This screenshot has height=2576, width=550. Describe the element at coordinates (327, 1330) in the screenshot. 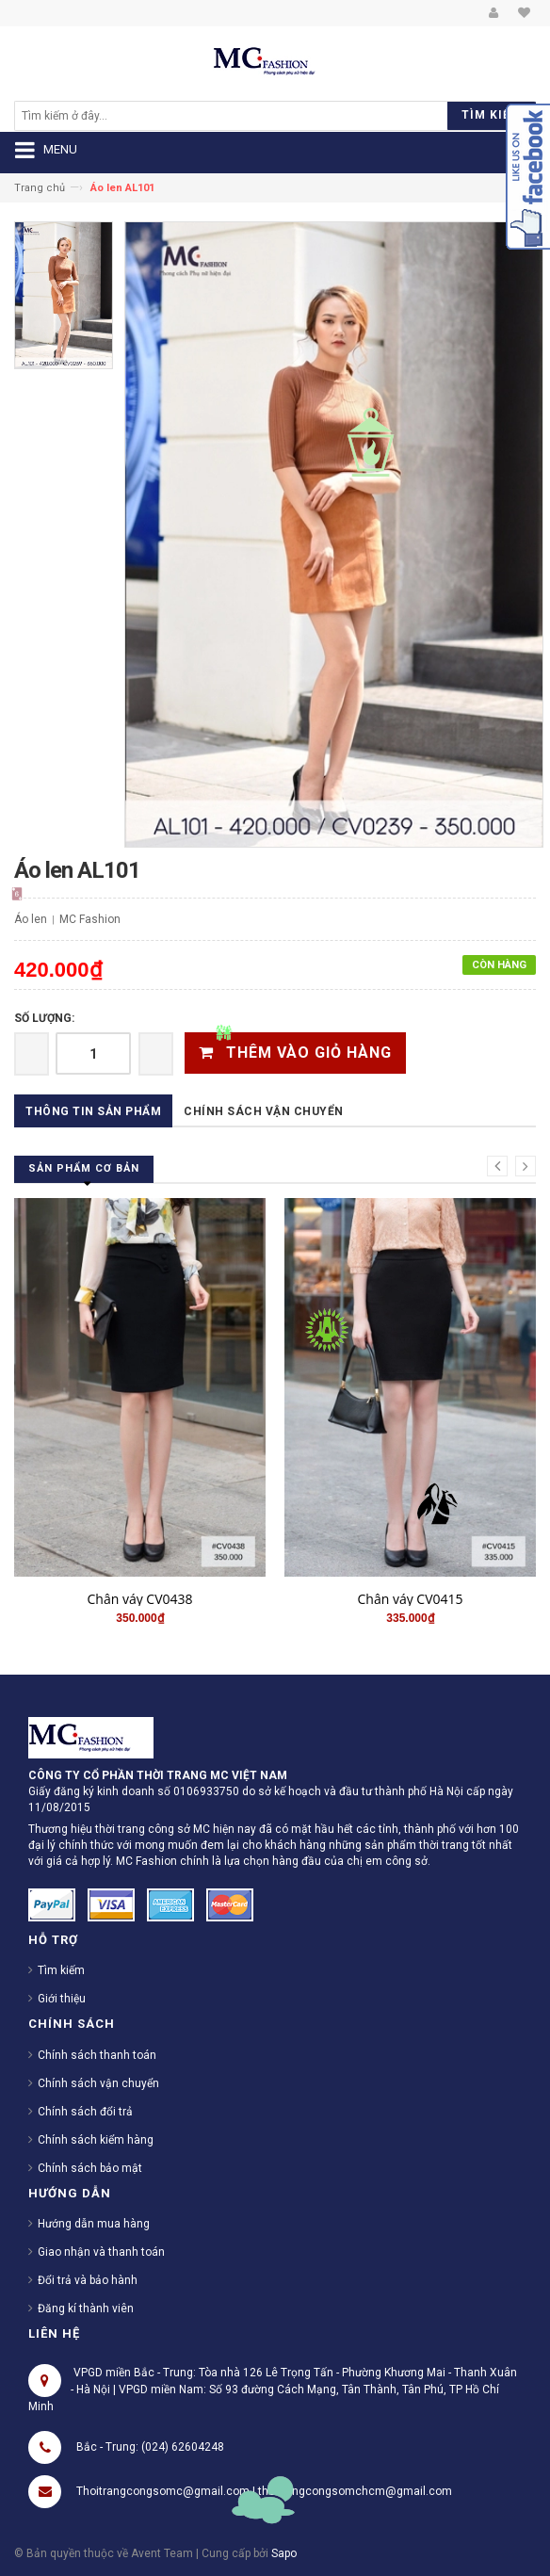

I see `indicates a hazardous or dangerous terrain area` at that location.